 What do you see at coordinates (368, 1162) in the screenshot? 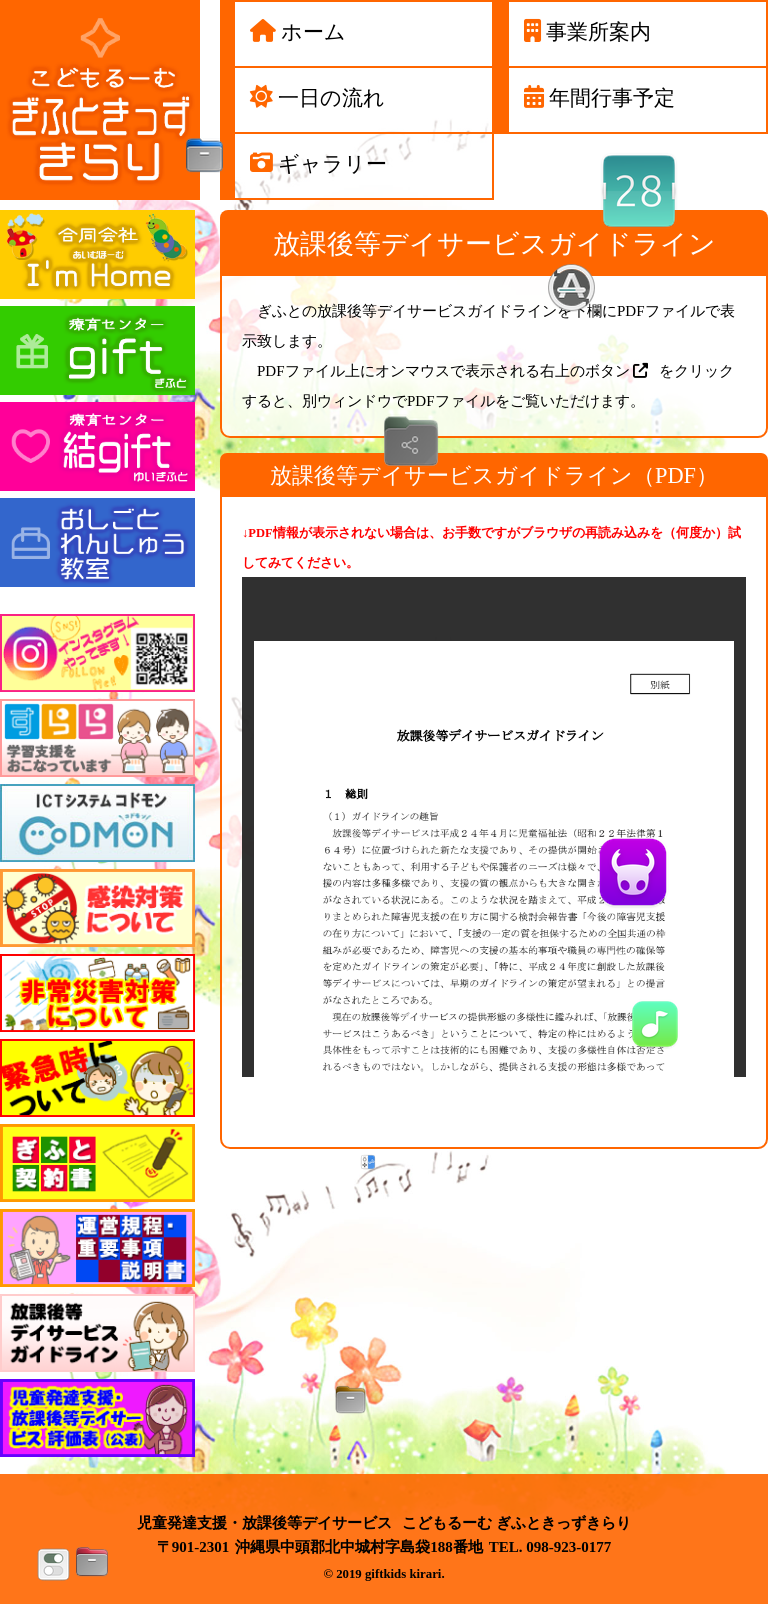
I see `open character map application` at bounding box center [368, 1162].